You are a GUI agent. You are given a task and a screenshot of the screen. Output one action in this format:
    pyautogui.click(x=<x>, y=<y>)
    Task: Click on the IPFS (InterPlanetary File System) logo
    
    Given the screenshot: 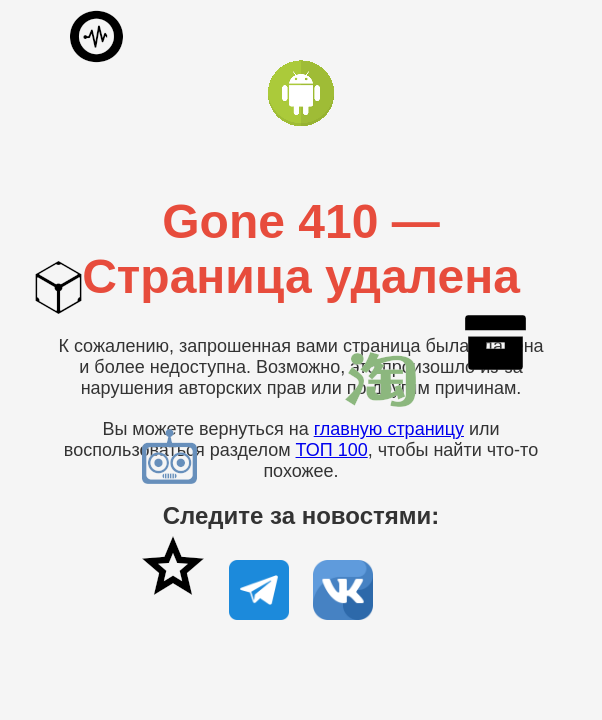 What is the action you would take?
    pyautogui.click(x=58, y=287)
    